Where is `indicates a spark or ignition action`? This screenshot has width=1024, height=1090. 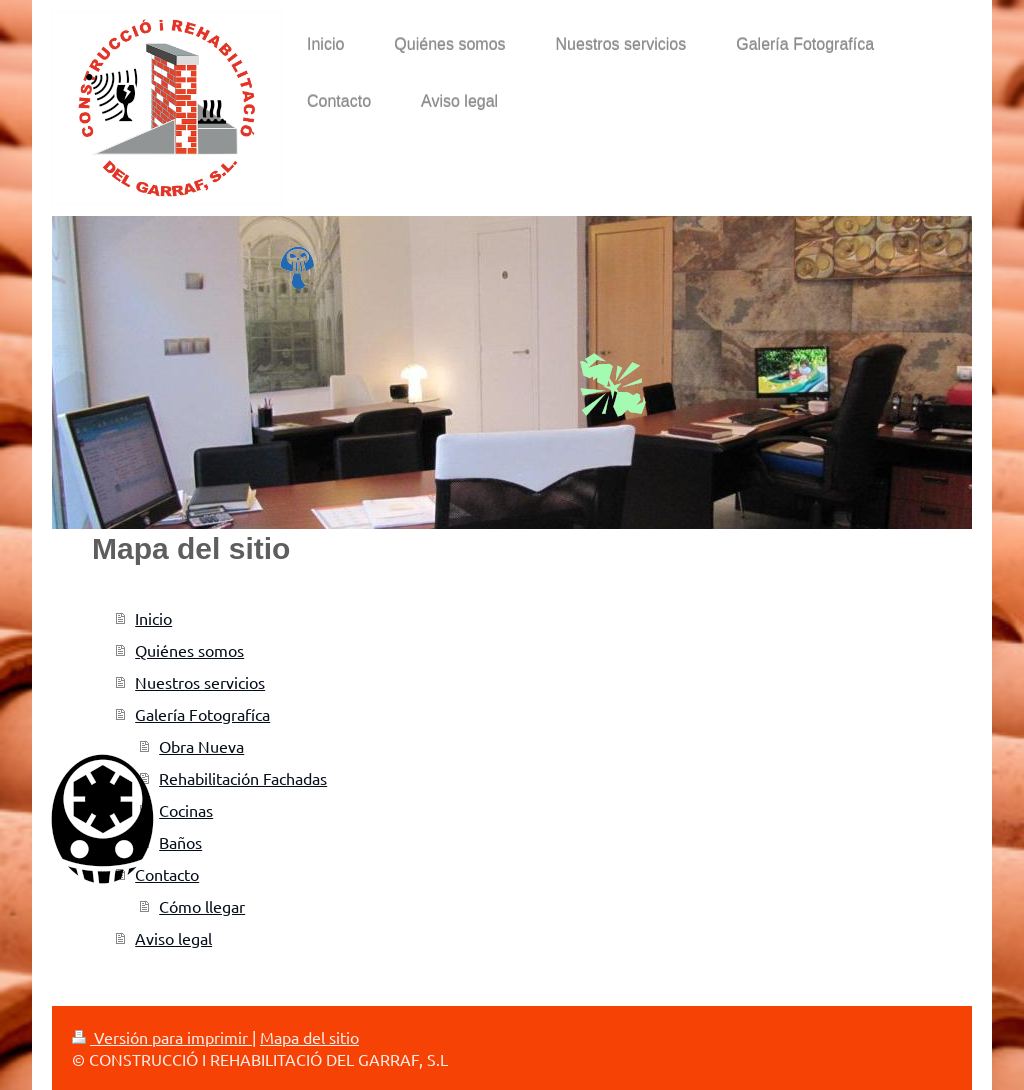 indicates a spark or ignition action is located at coordinates (613, 385).